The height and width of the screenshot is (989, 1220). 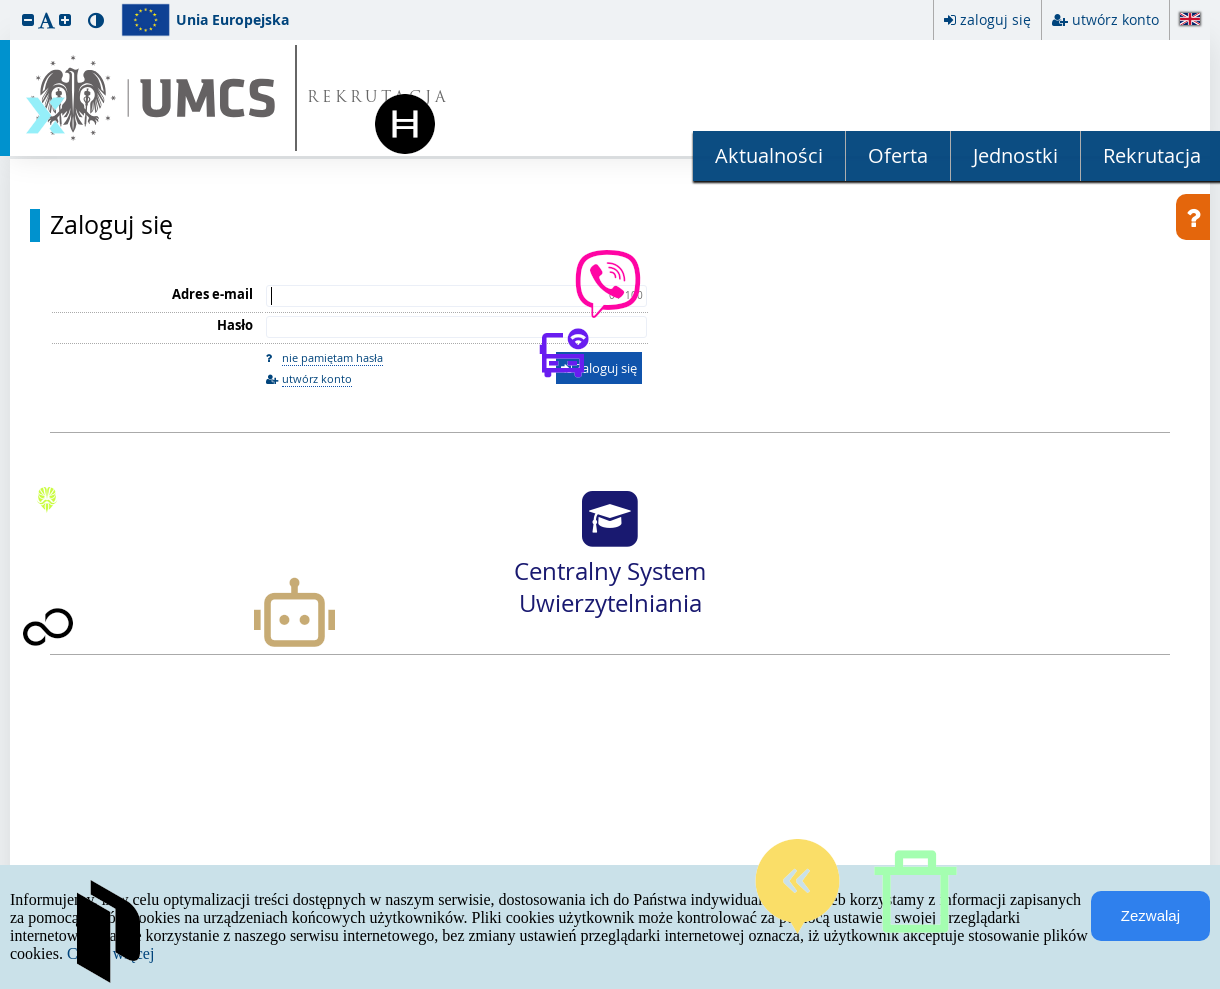 What do you see at coordinates (608, 284) in the screenshot?
I see `open viber messaging app` at bounding box center [608, 284].